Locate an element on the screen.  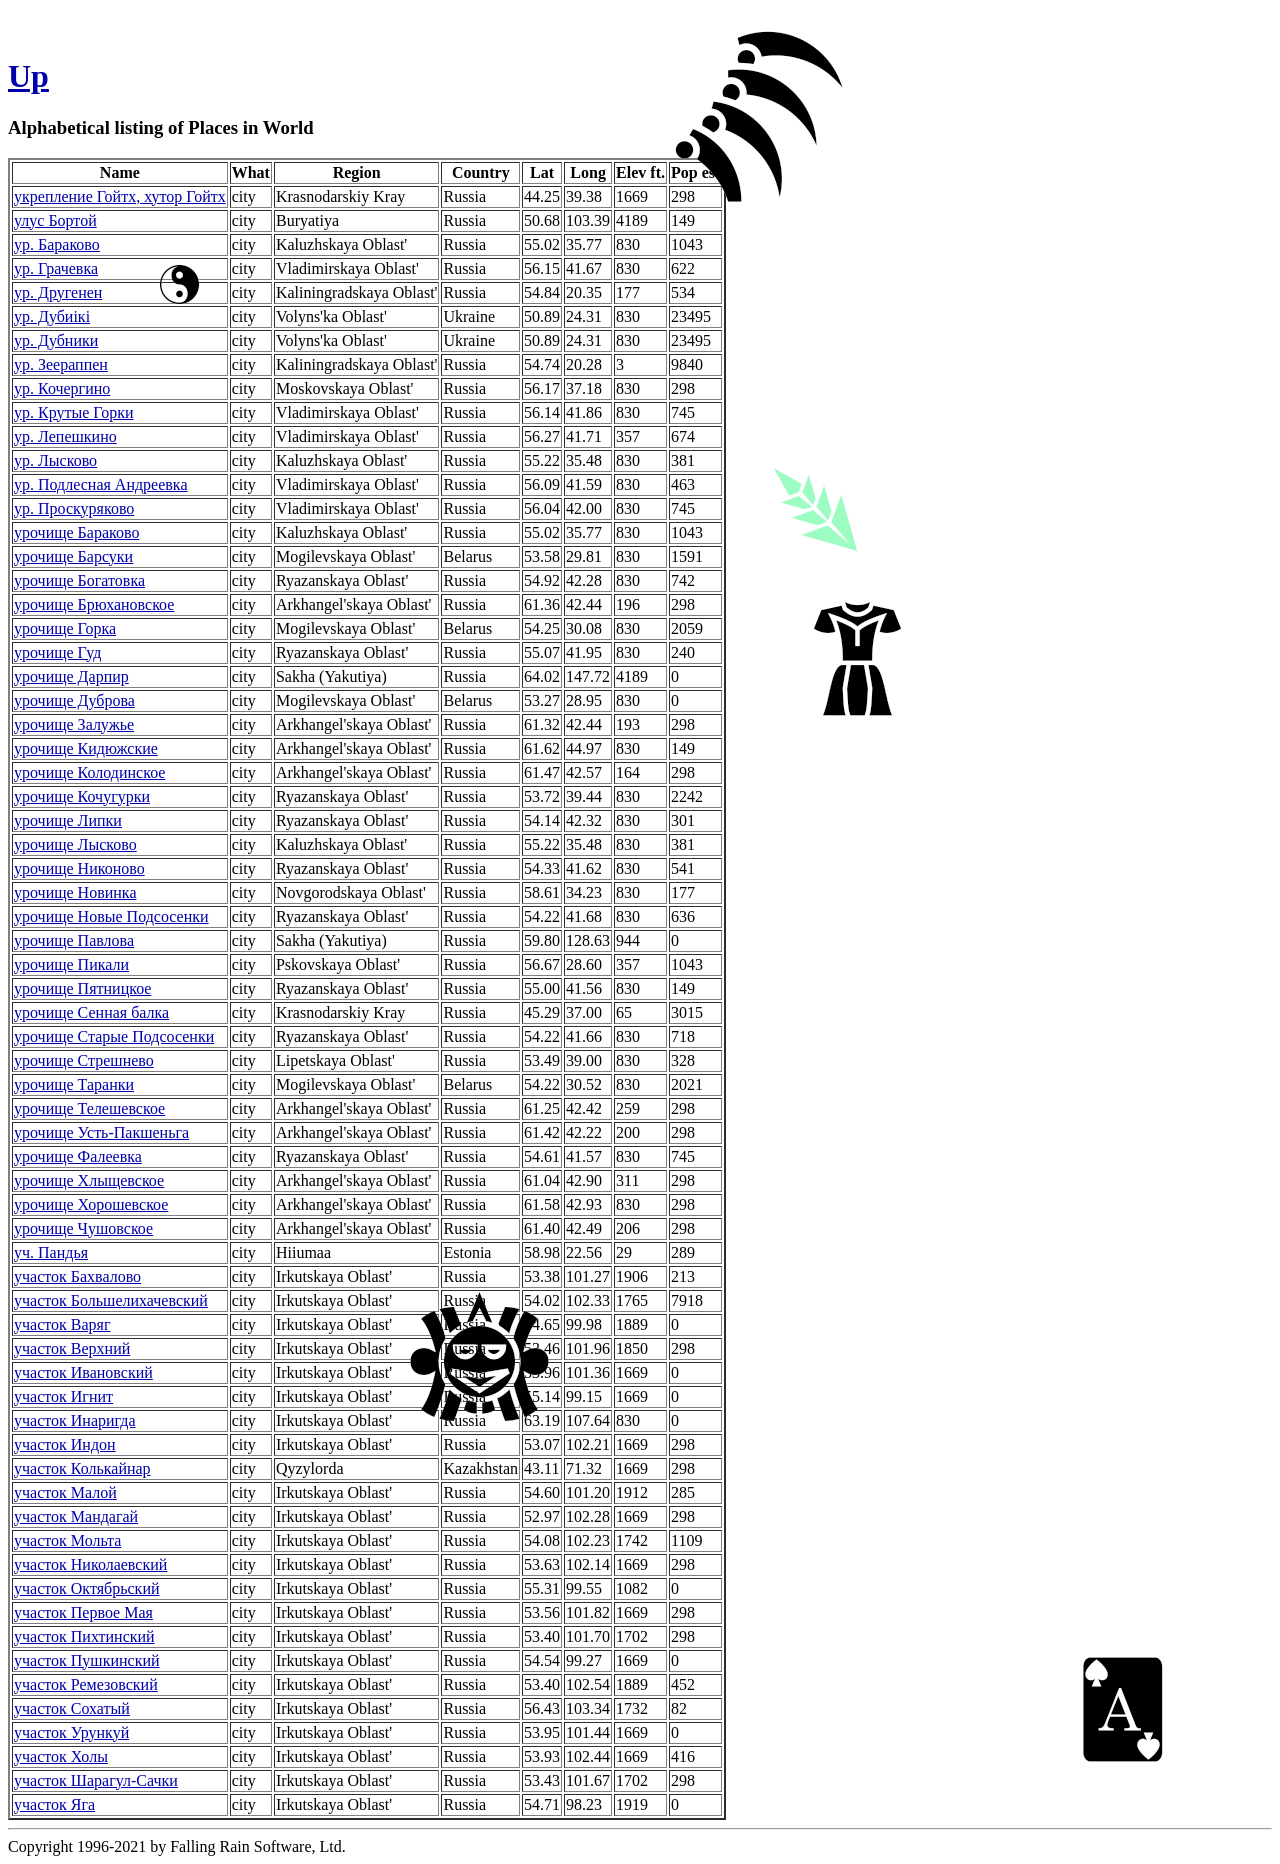
indicates speed or rapid movement is located at coordinates (815, 509).